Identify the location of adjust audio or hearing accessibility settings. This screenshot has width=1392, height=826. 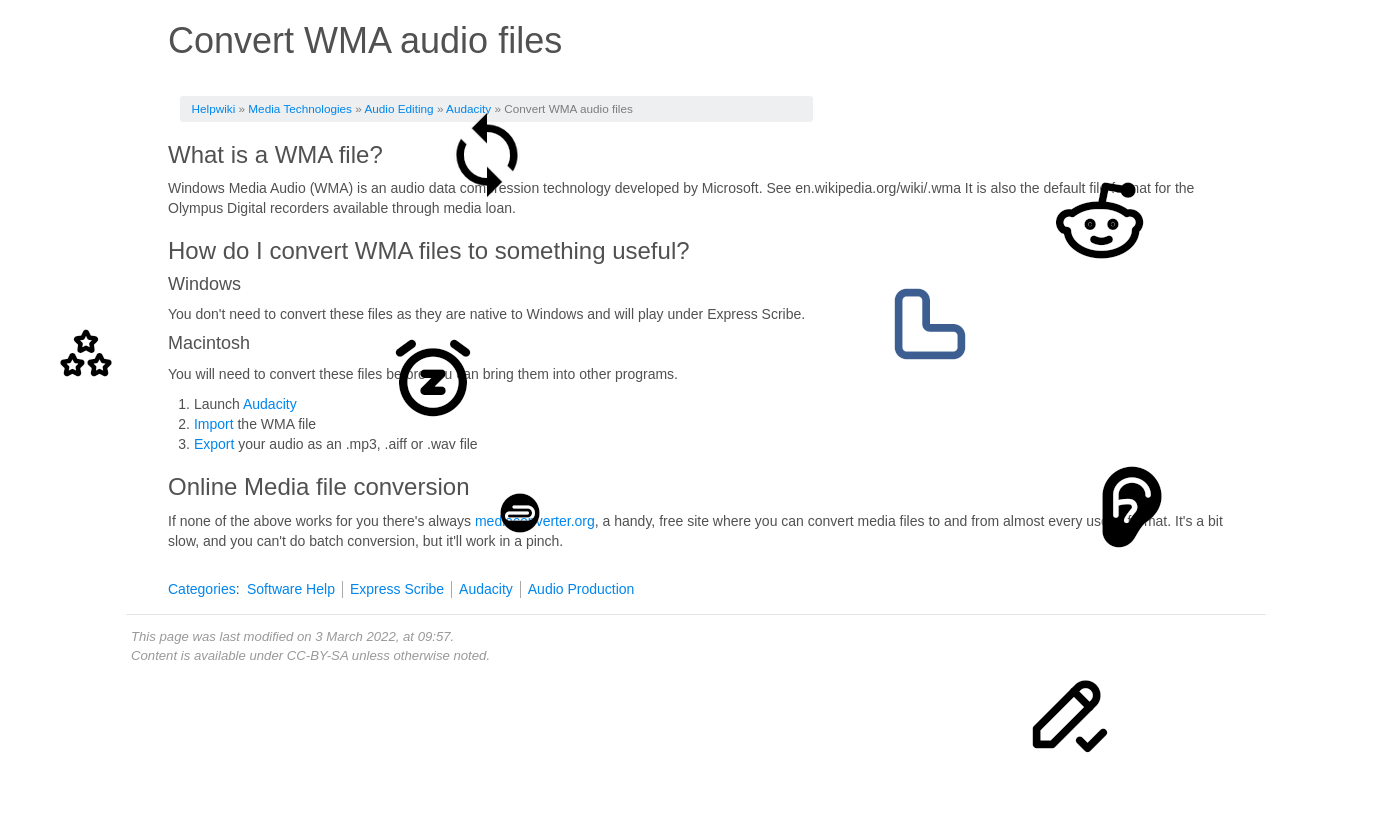
(1132, 507).